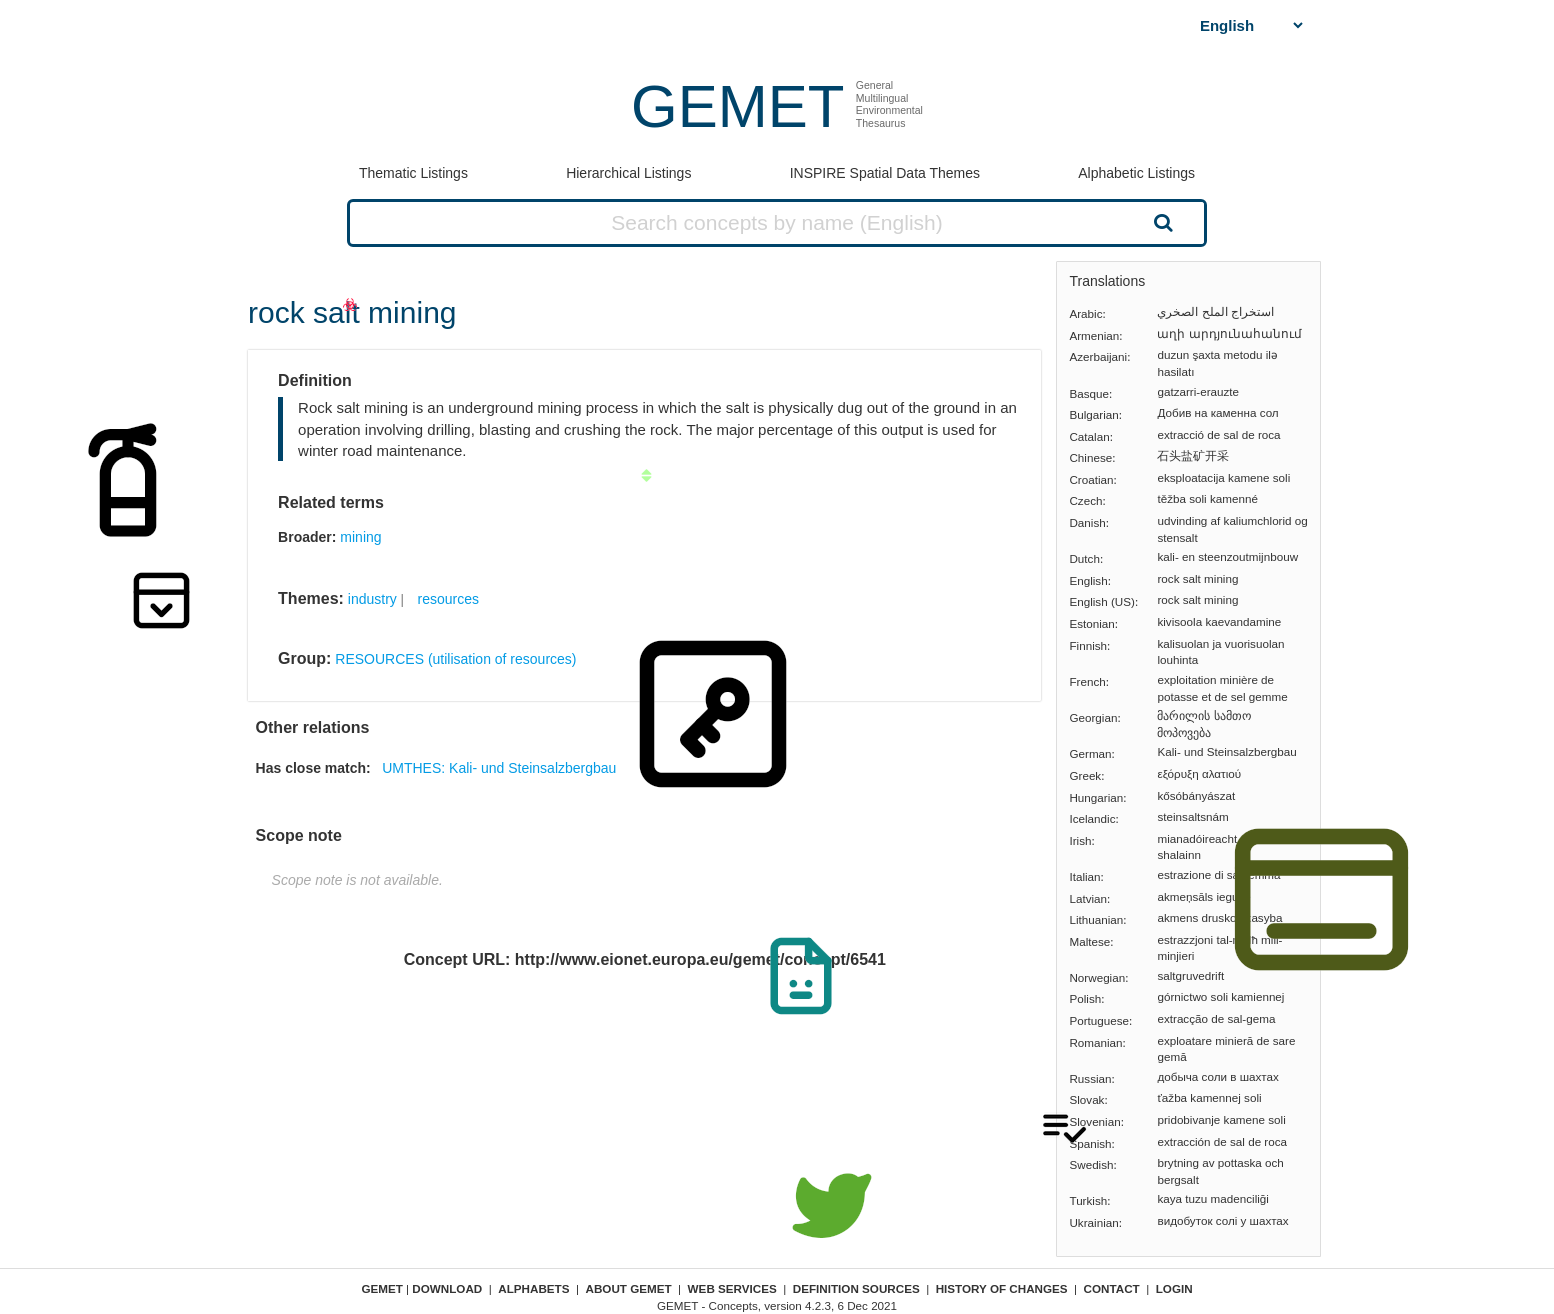  Describe the element at coordinates (350, 305) in the screenshot. I see `indicates hazardous or dangerous content` at that location.